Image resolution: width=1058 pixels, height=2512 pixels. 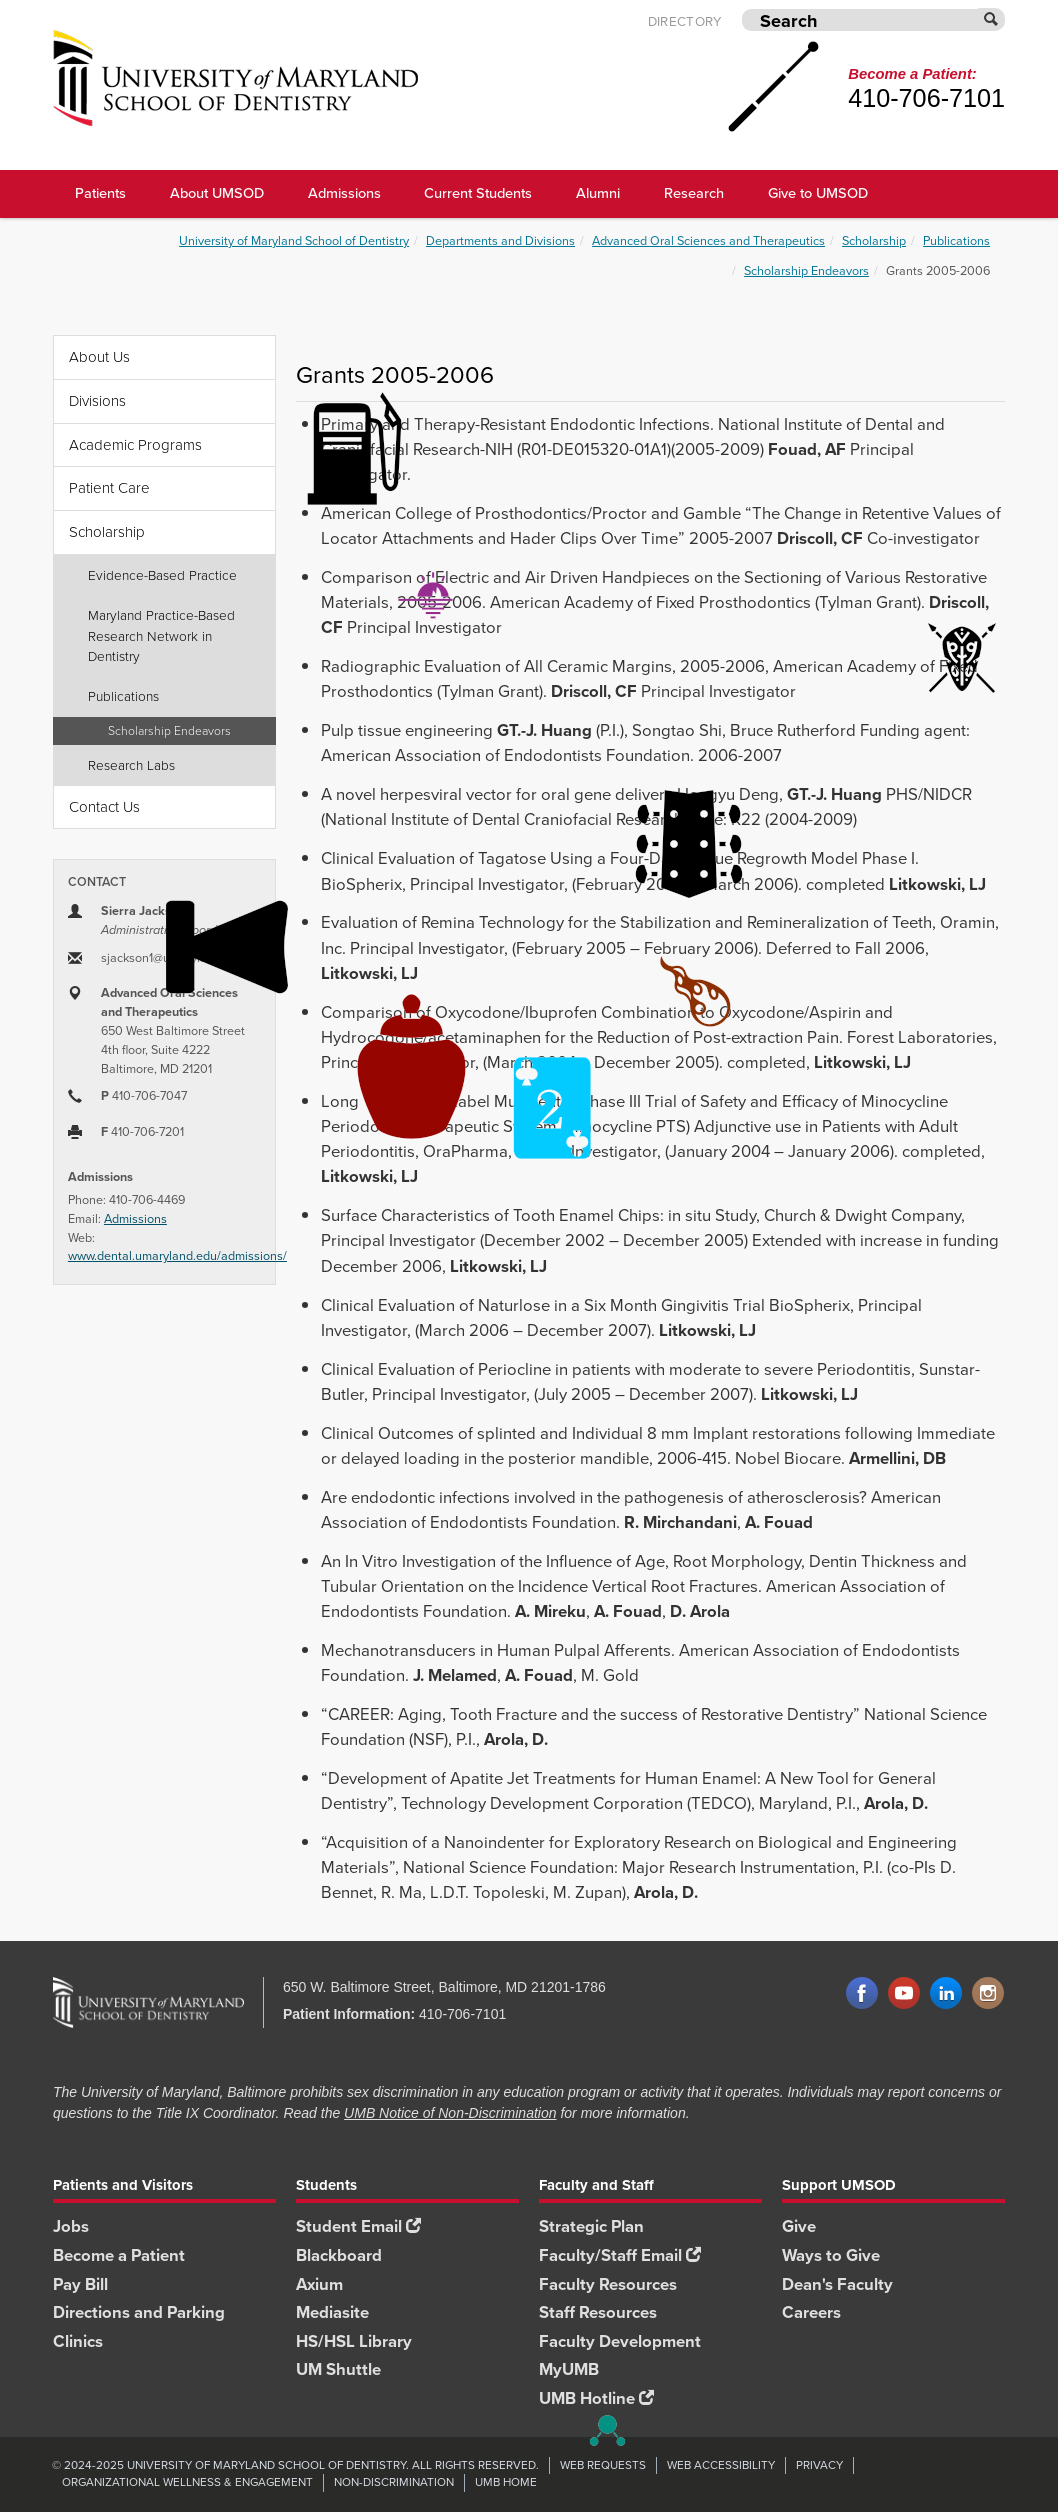 What do you see at coordinates (773, 86) in the screenshot?
I see `equip melee weapon in game inventory` at bounding box center [773, 86].